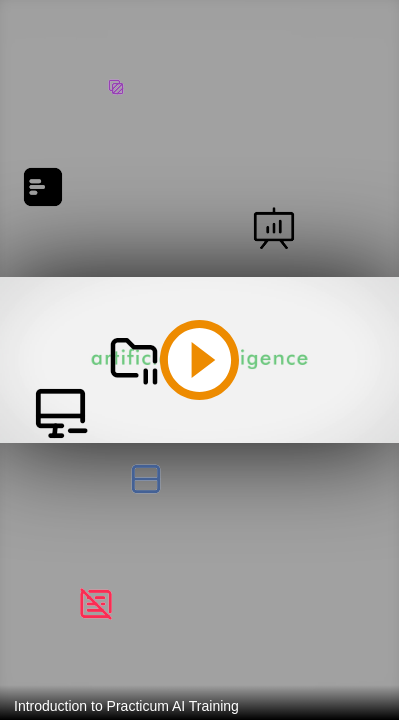 Image resolution: width=399 pixels, height=720 pixels. Describe the element at coordinates (43, 187) in the screenshot. I see `align content to the left, vertically centered` at that location.